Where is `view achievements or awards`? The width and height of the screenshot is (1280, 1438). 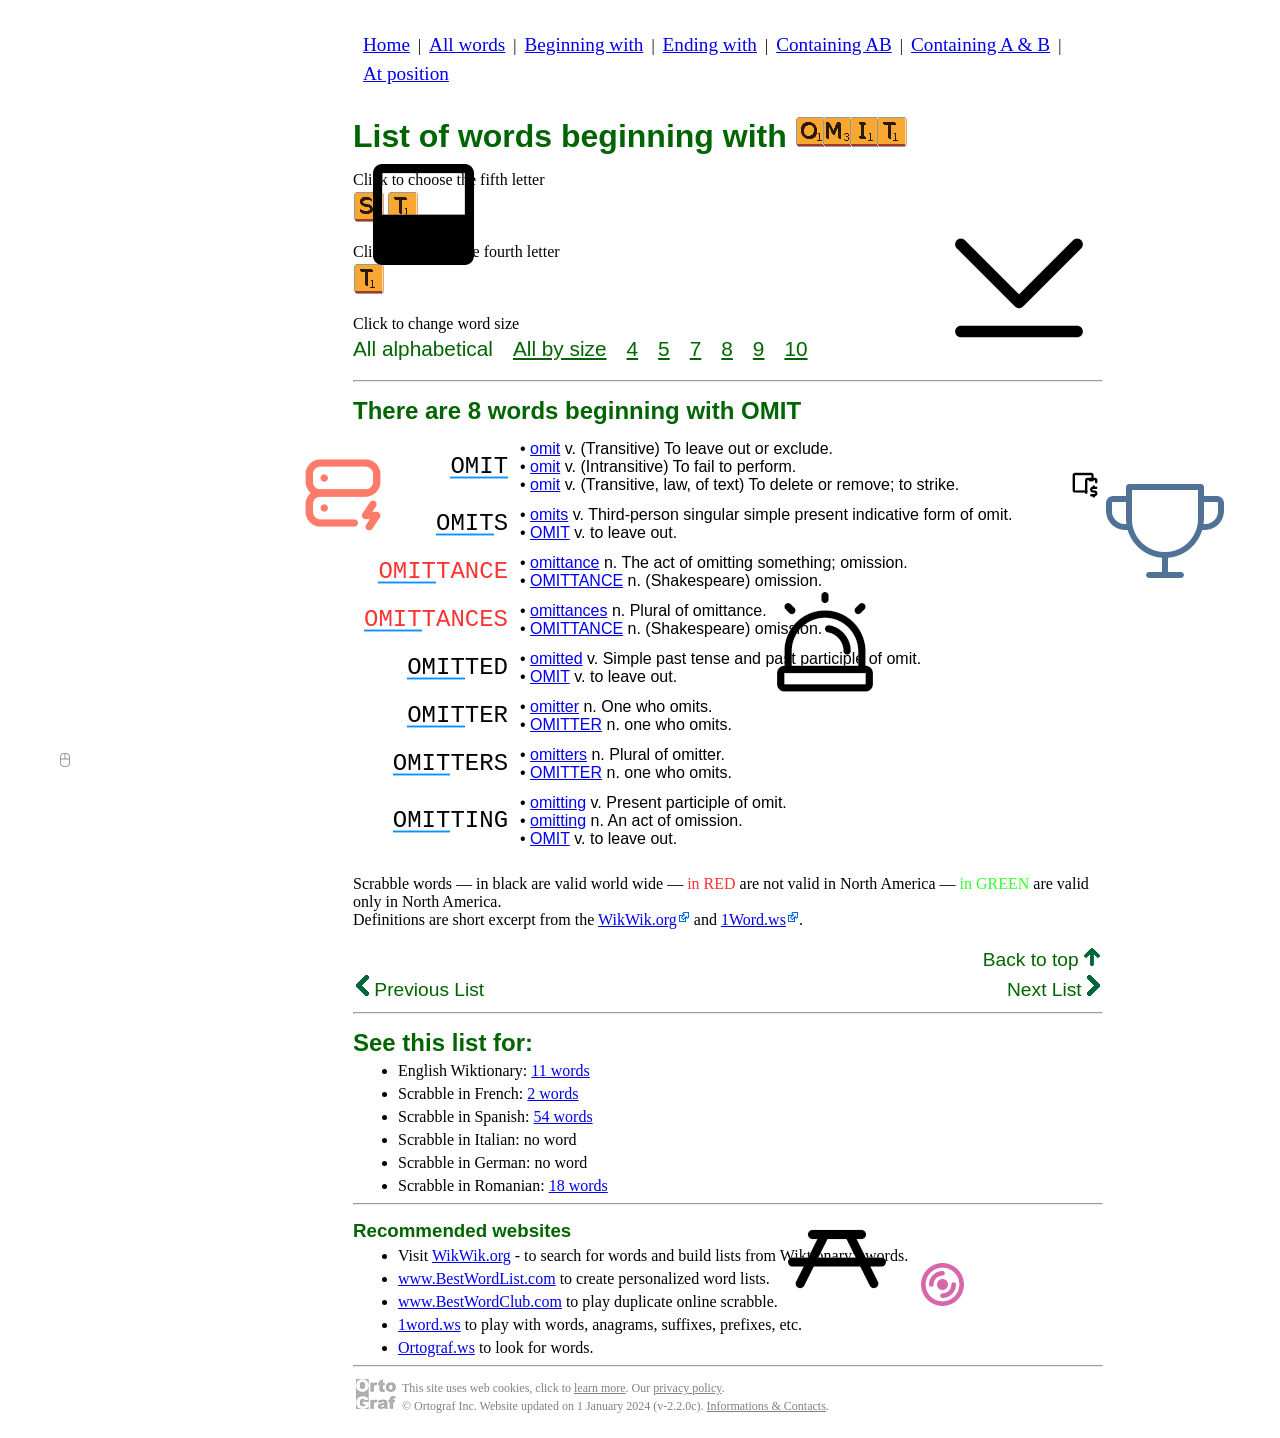
view achievements or awards is located at coordinates (1165, 527).